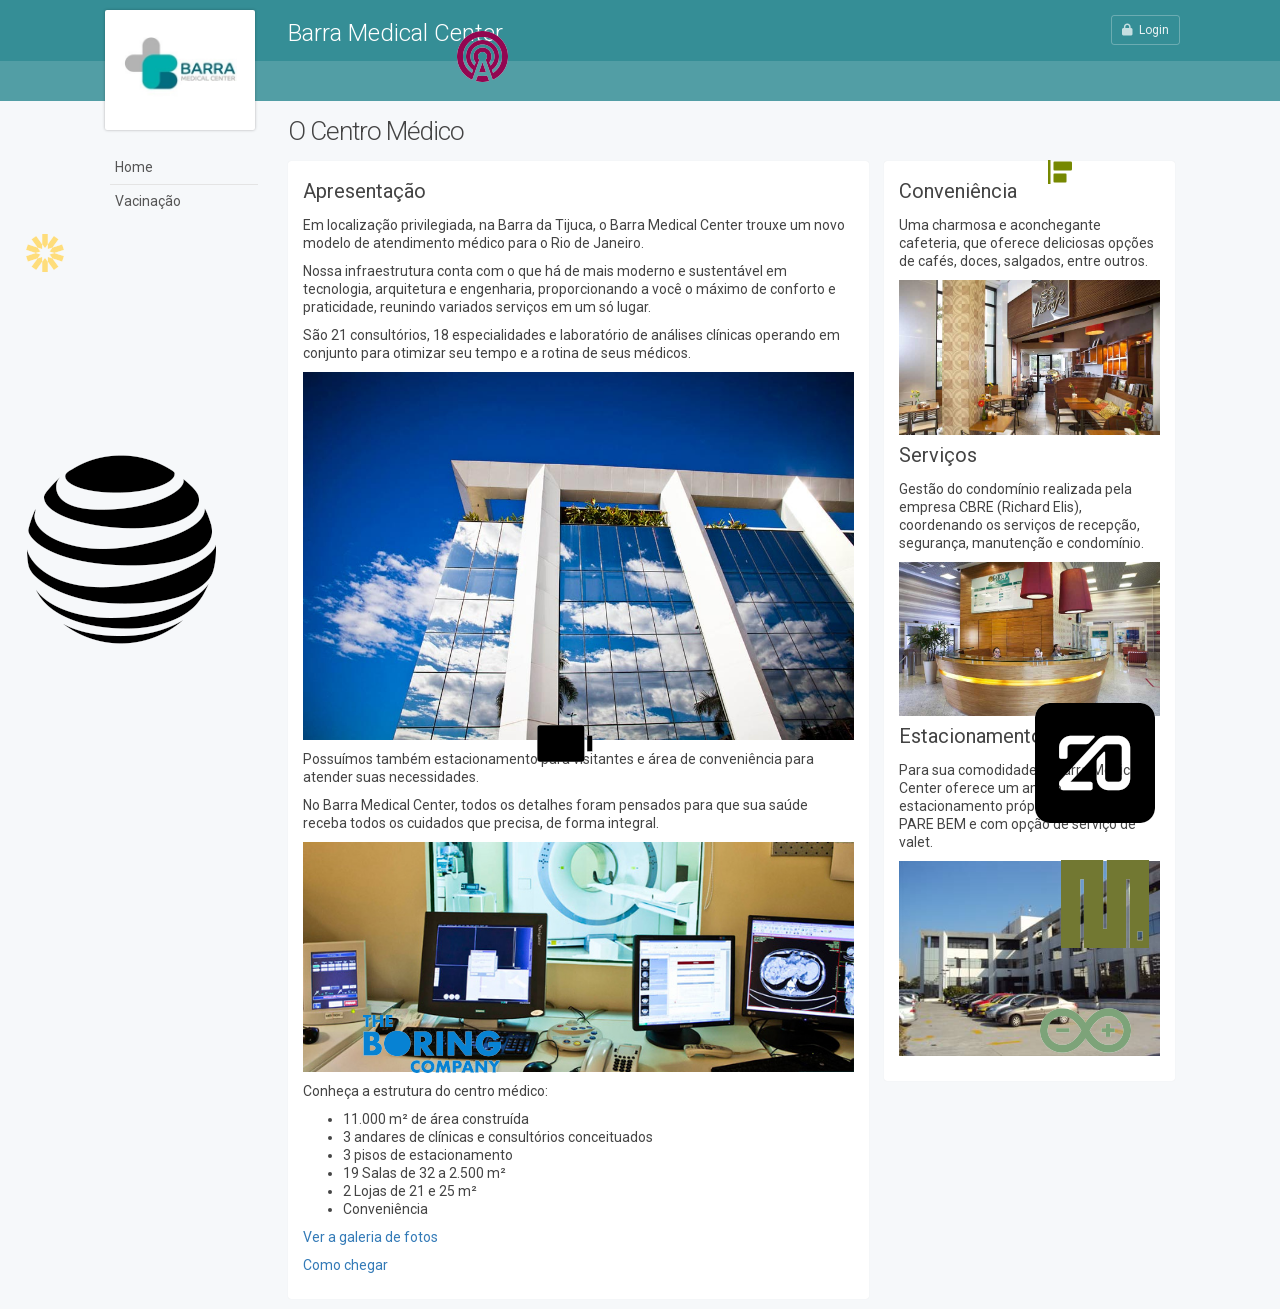 Image resolution: width=1280 pixels, height=1309 pixels. I want to click on open the AntennaPod podcast app, so click(482, 56).